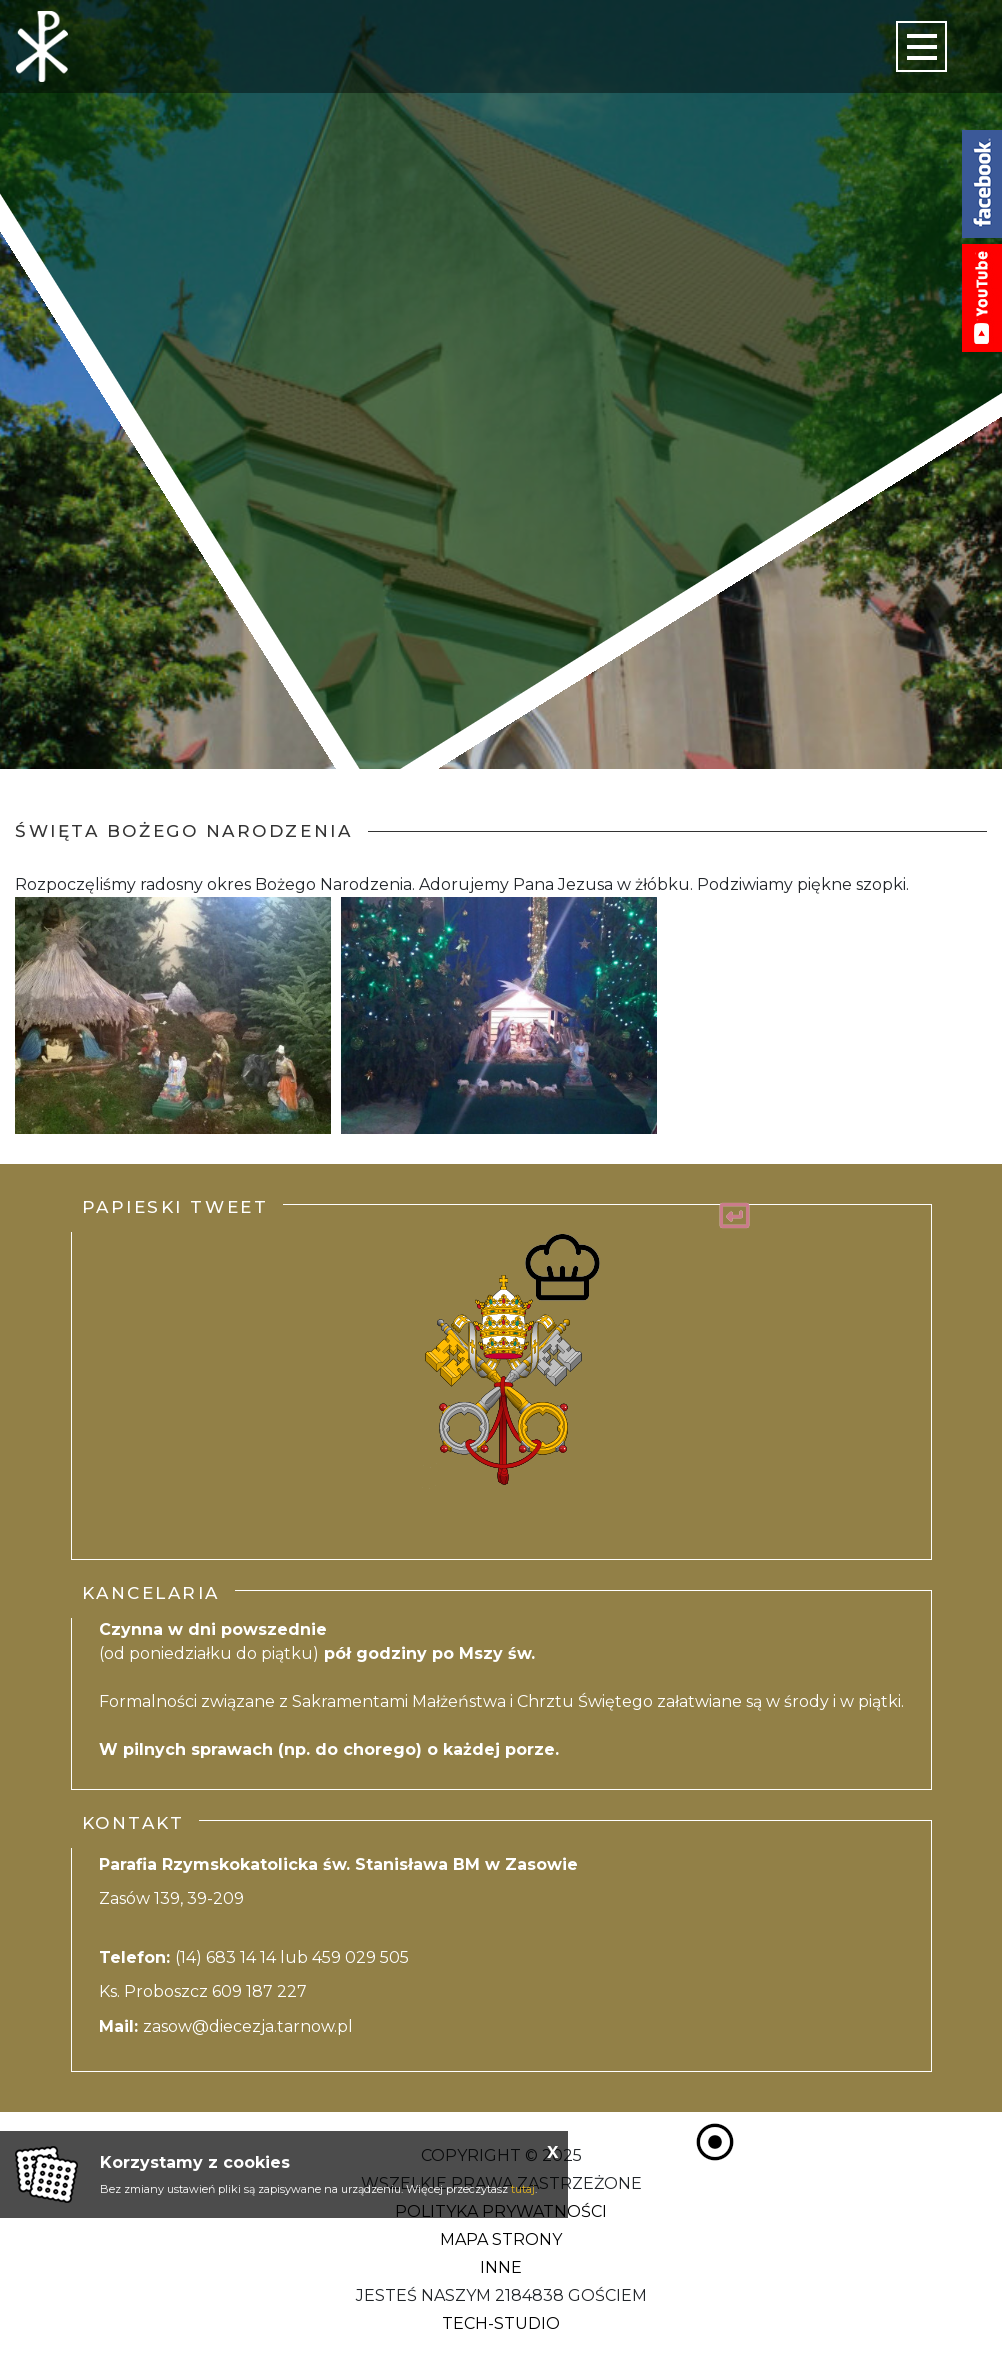 The image size is (1002, 2368). Describe the element at coordinates (734, 1215) in the screenshot. I see `press enter or return to submit` at that location.